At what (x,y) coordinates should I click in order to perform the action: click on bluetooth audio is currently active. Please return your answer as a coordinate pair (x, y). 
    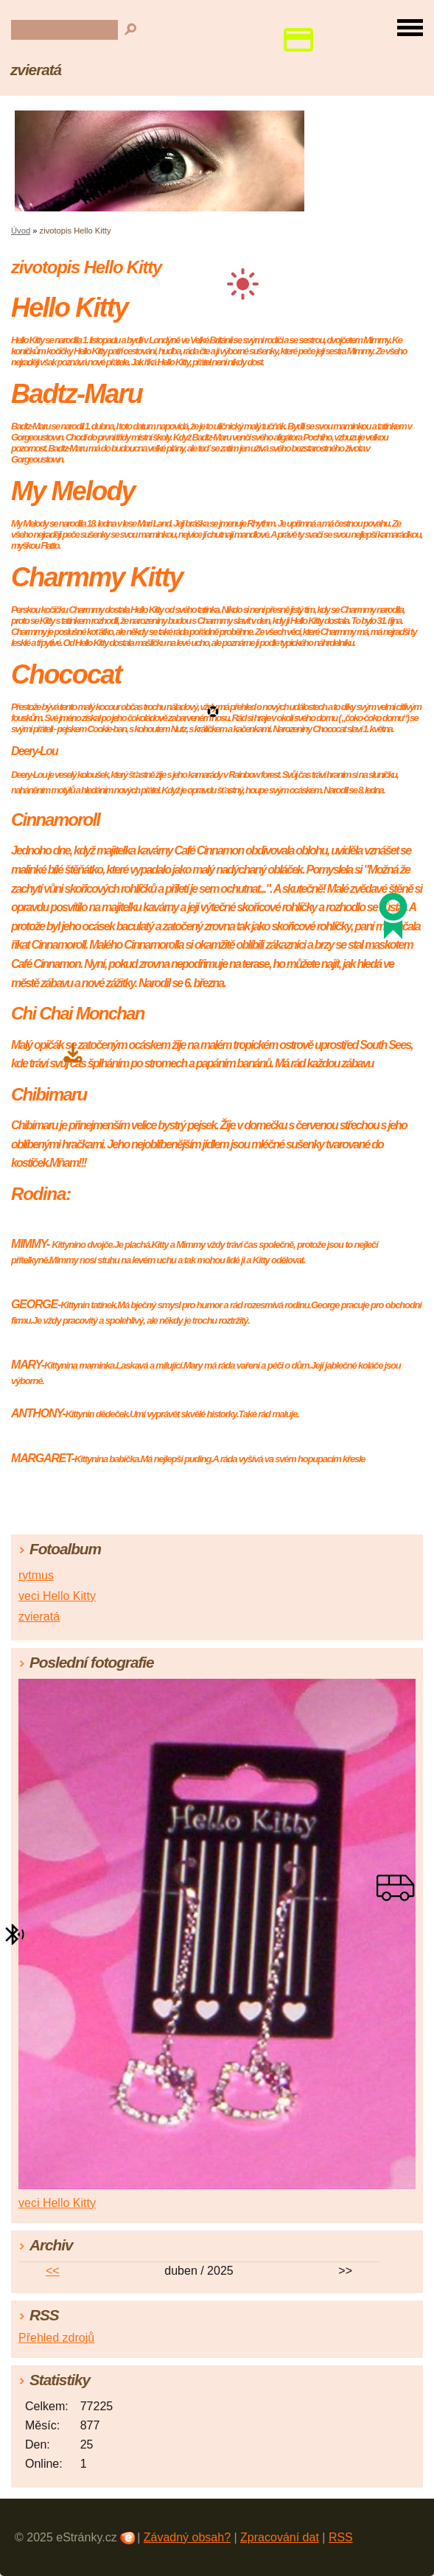
    Looking at the image, I should click on (15, 1934).